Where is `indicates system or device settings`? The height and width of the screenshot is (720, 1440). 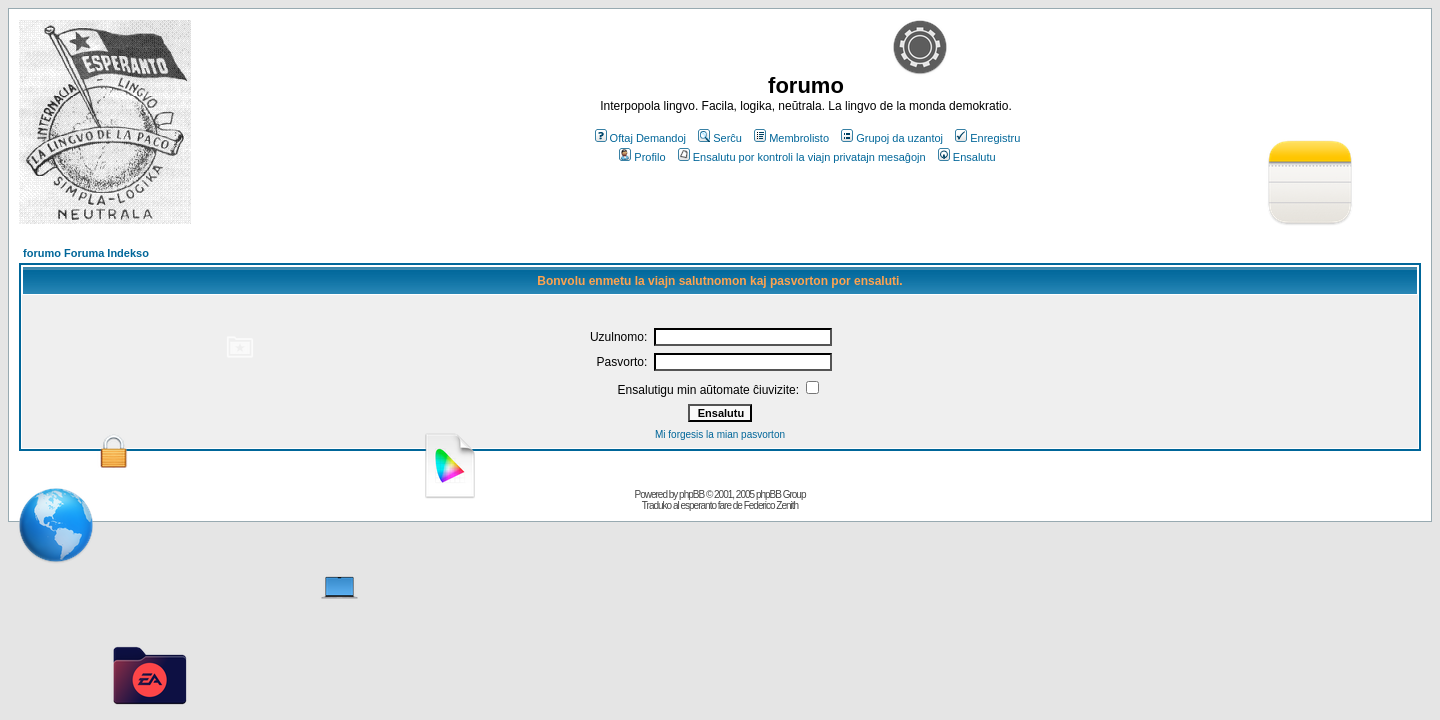
indicates system or device settings is located at coordinates (920, 47).